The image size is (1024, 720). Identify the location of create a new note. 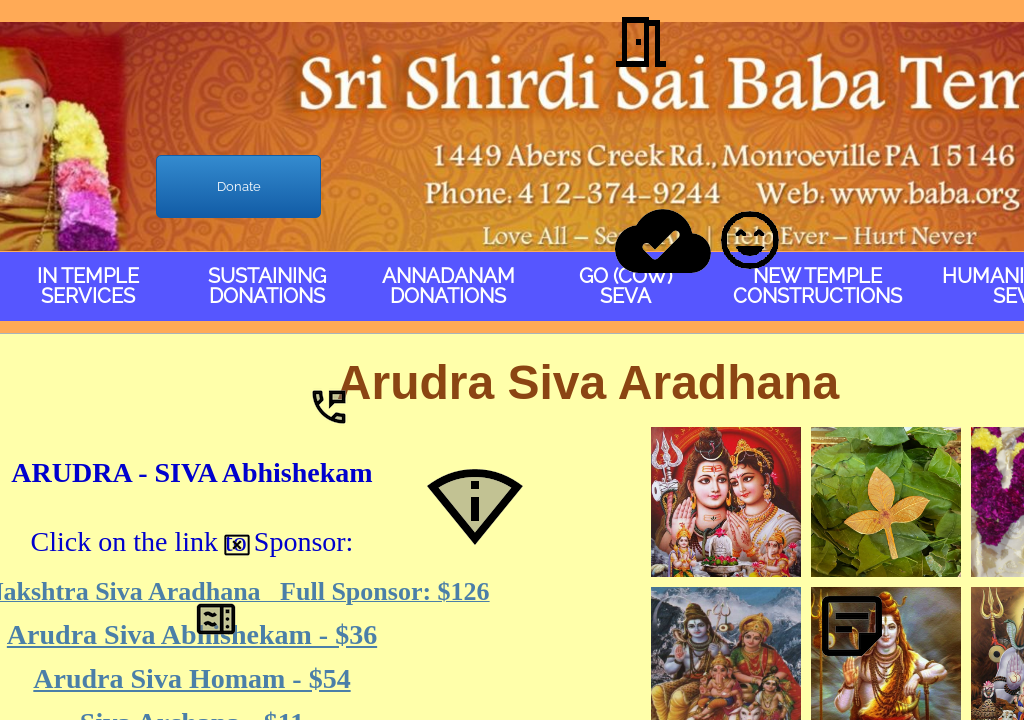
(852, 626).